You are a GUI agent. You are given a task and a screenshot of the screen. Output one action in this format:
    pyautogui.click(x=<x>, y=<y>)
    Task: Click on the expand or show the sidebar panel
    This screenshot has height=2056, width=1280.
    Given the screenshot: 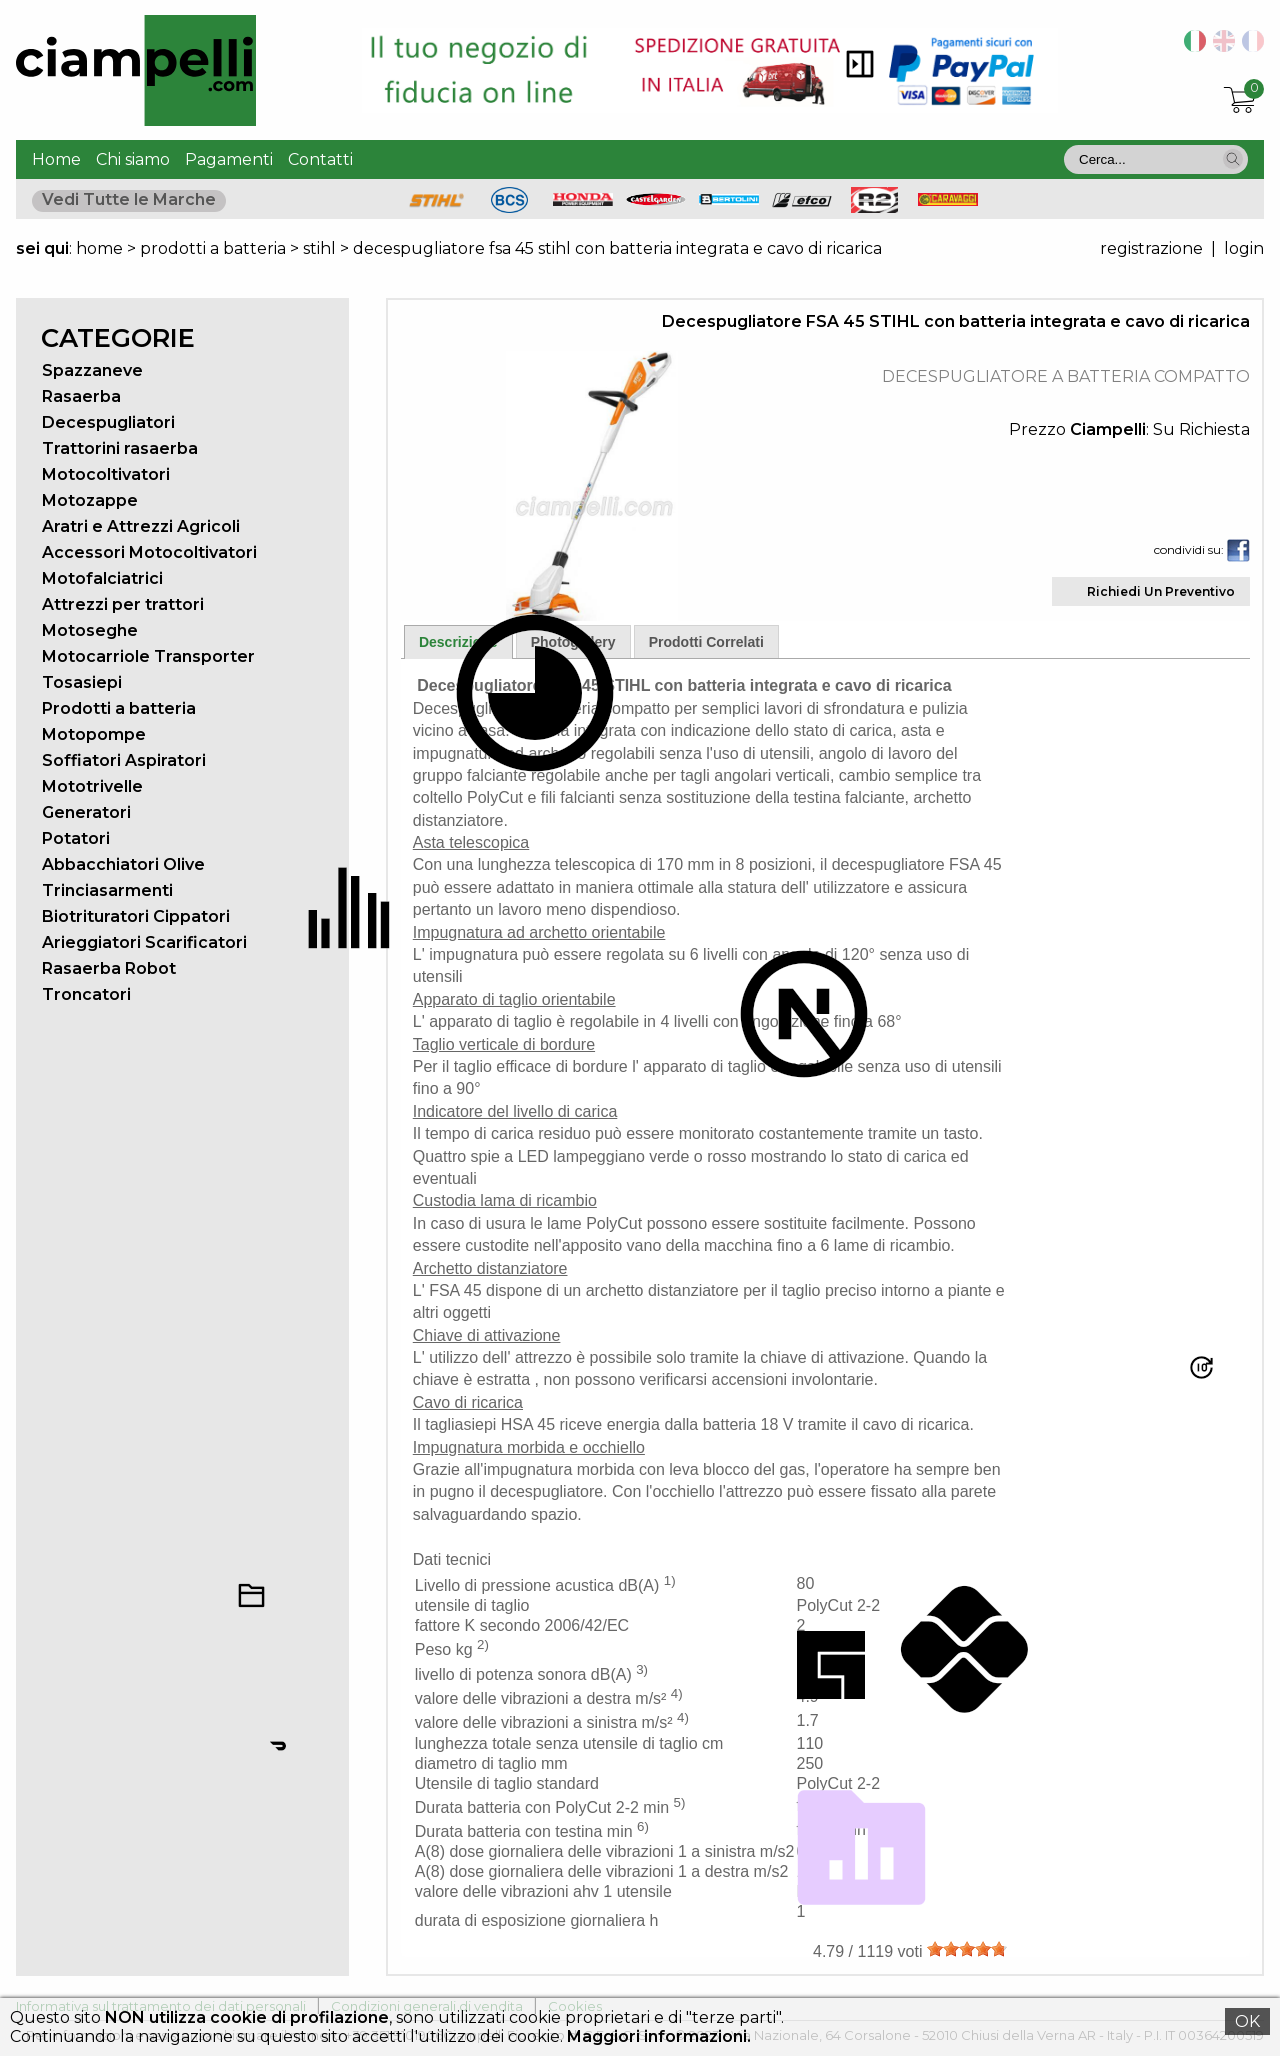 What is the action you would take?
    pyautogui.click(x=860, y=64)
    